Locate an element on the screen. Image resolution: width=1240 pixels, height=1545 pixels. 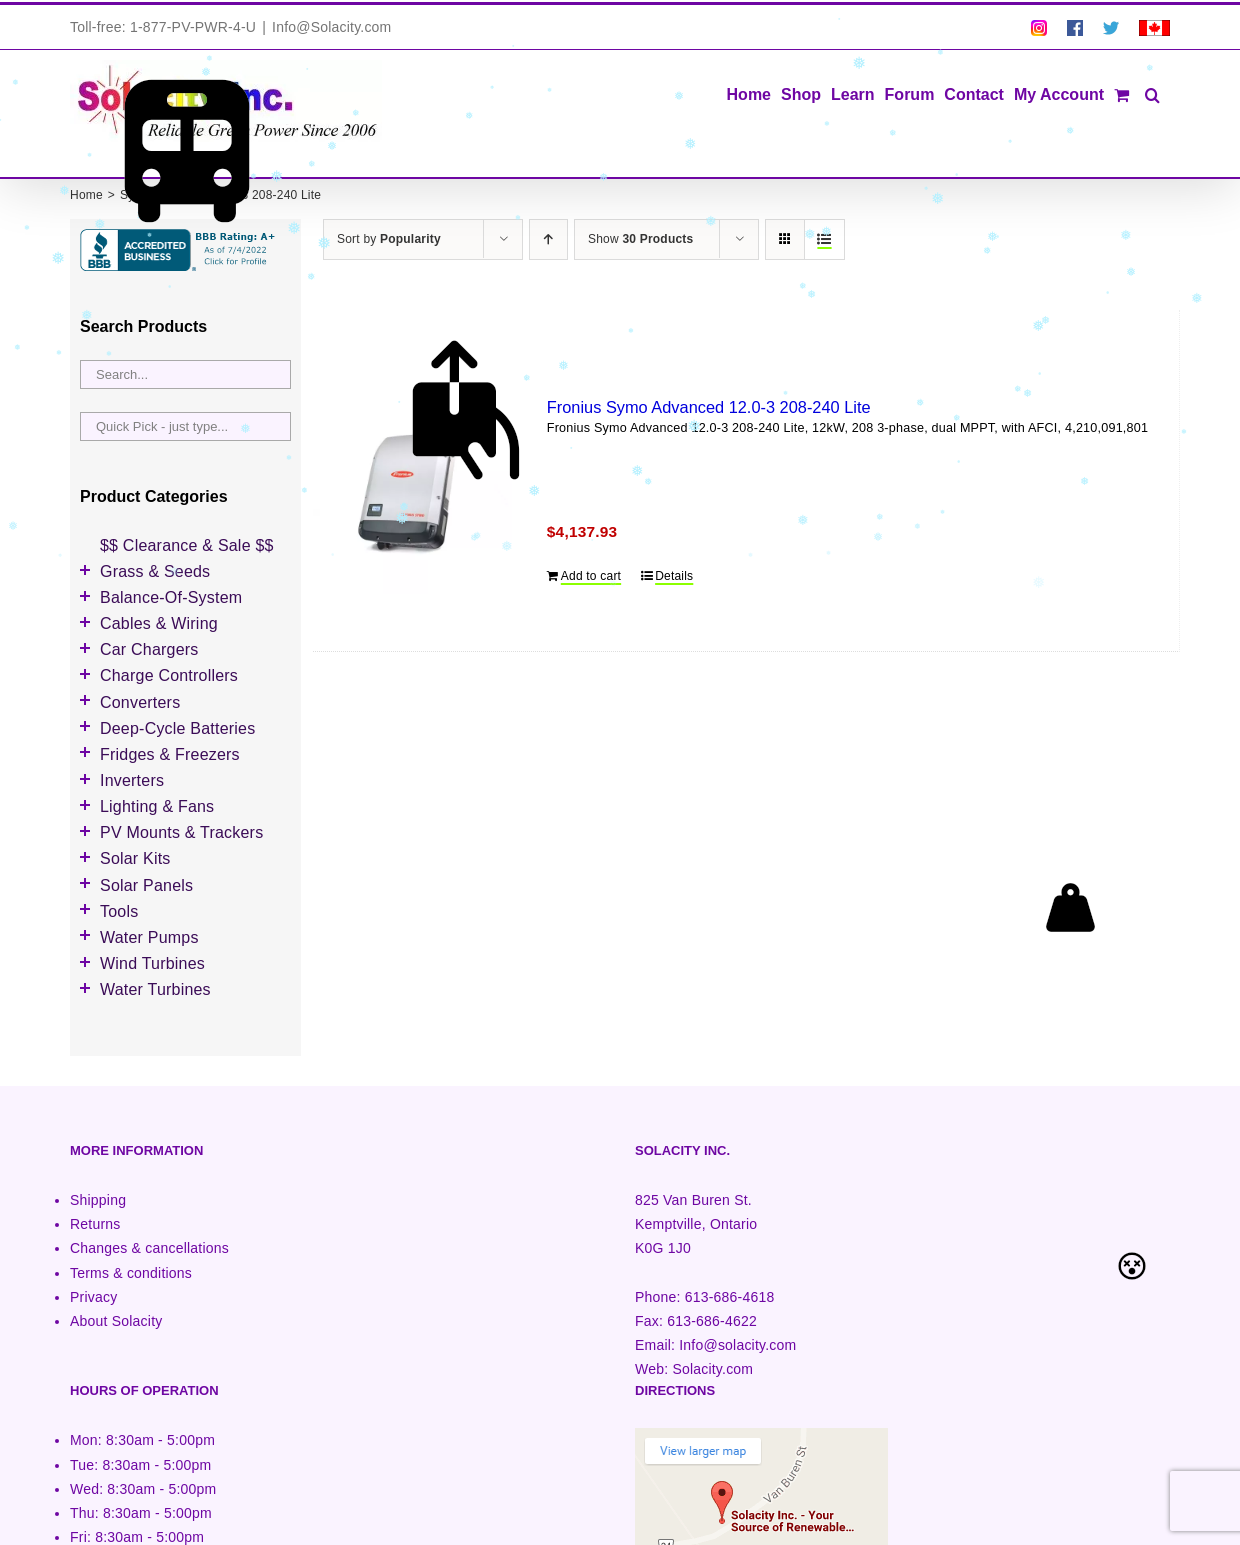
adjust weight or mass settings is located at coordinates (1070, 907).